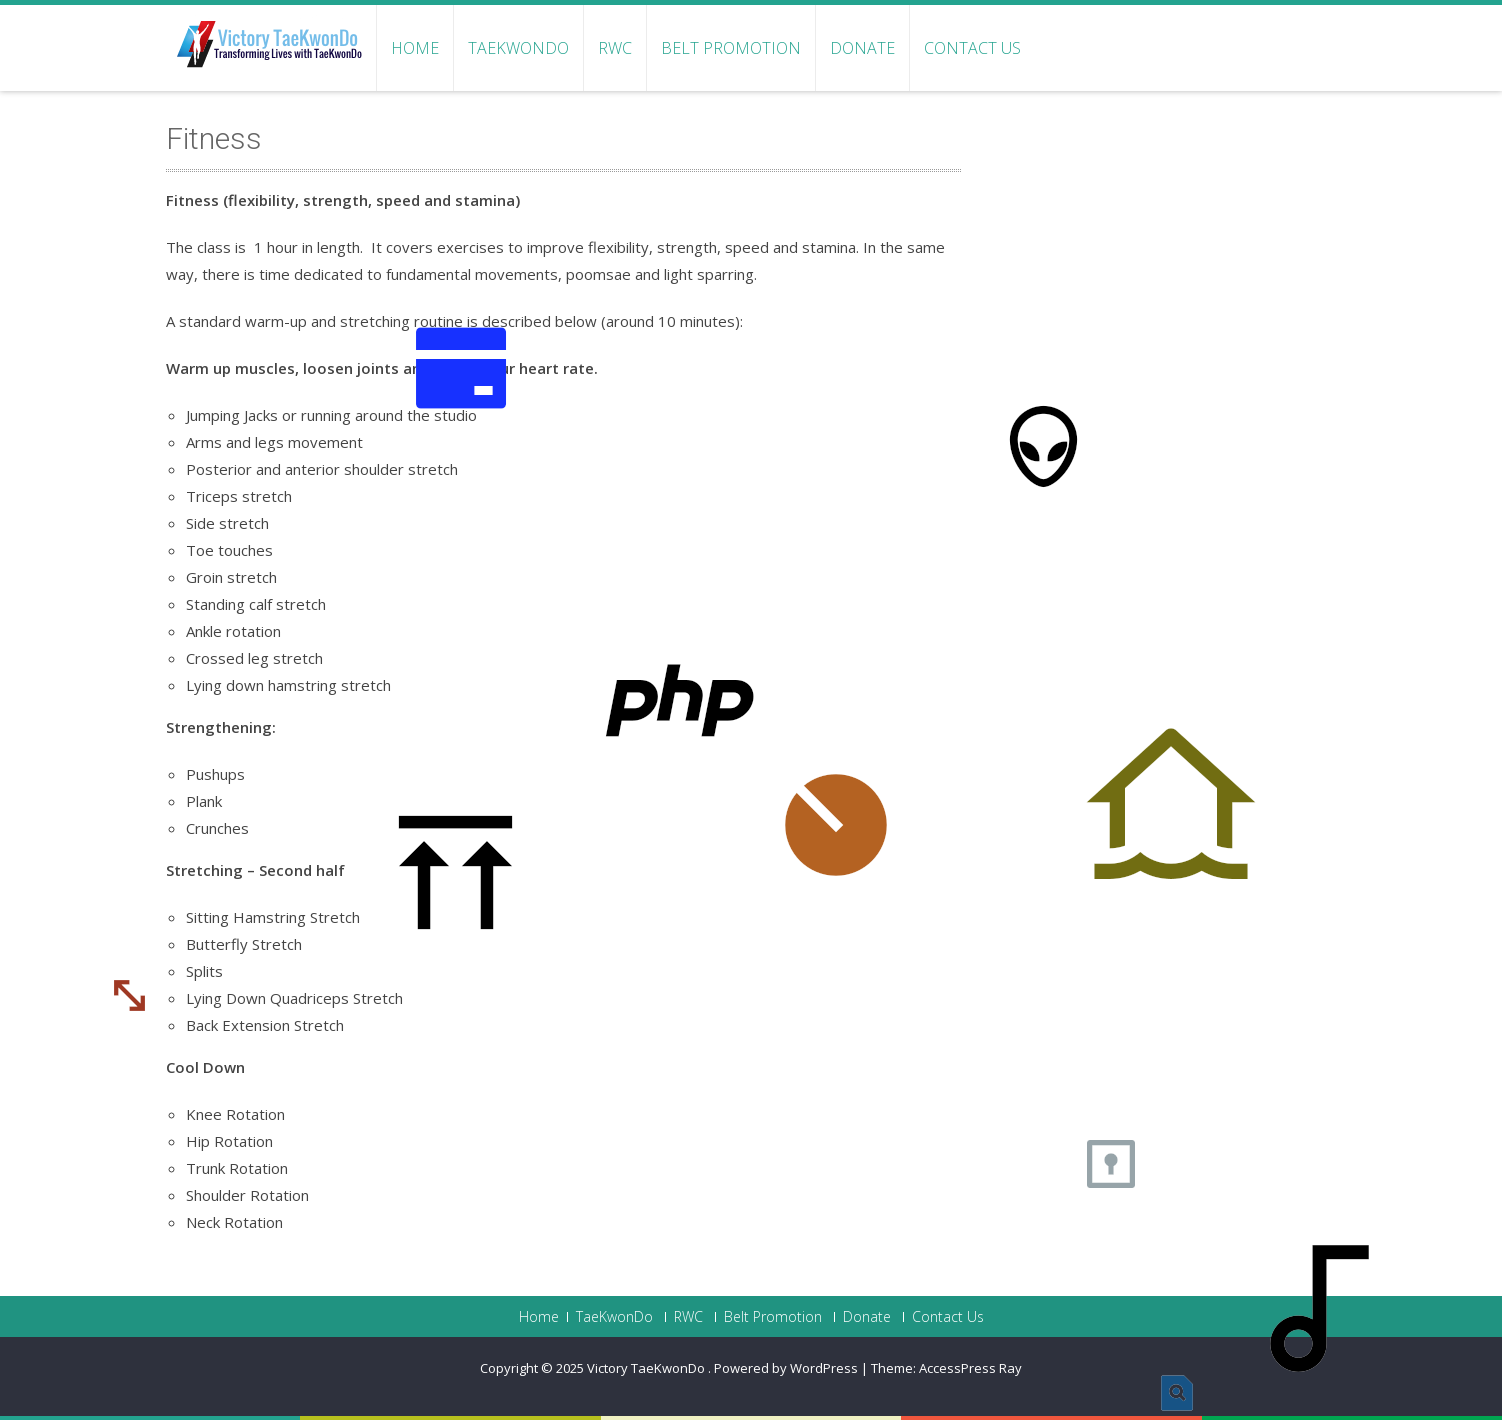 The height and width of the screenshot is (1420, 1502). Describe the element at coordinates (679, 705) in the screenshot. I see `indicates PHP programming language` at that location.